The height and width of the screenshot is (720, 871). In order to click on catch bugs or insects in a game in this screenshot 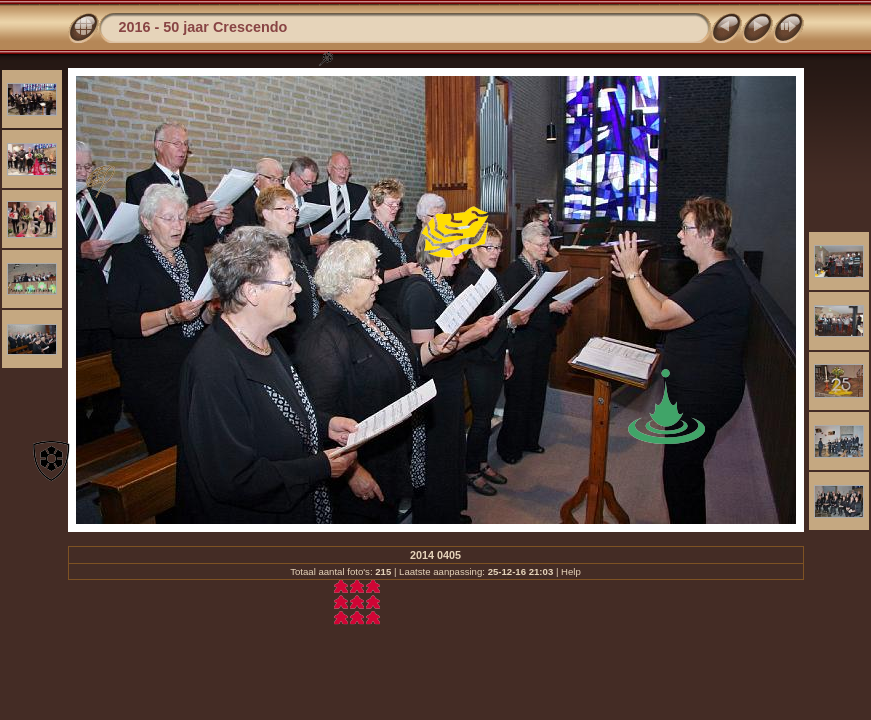, I will do `click(100, 181)`.